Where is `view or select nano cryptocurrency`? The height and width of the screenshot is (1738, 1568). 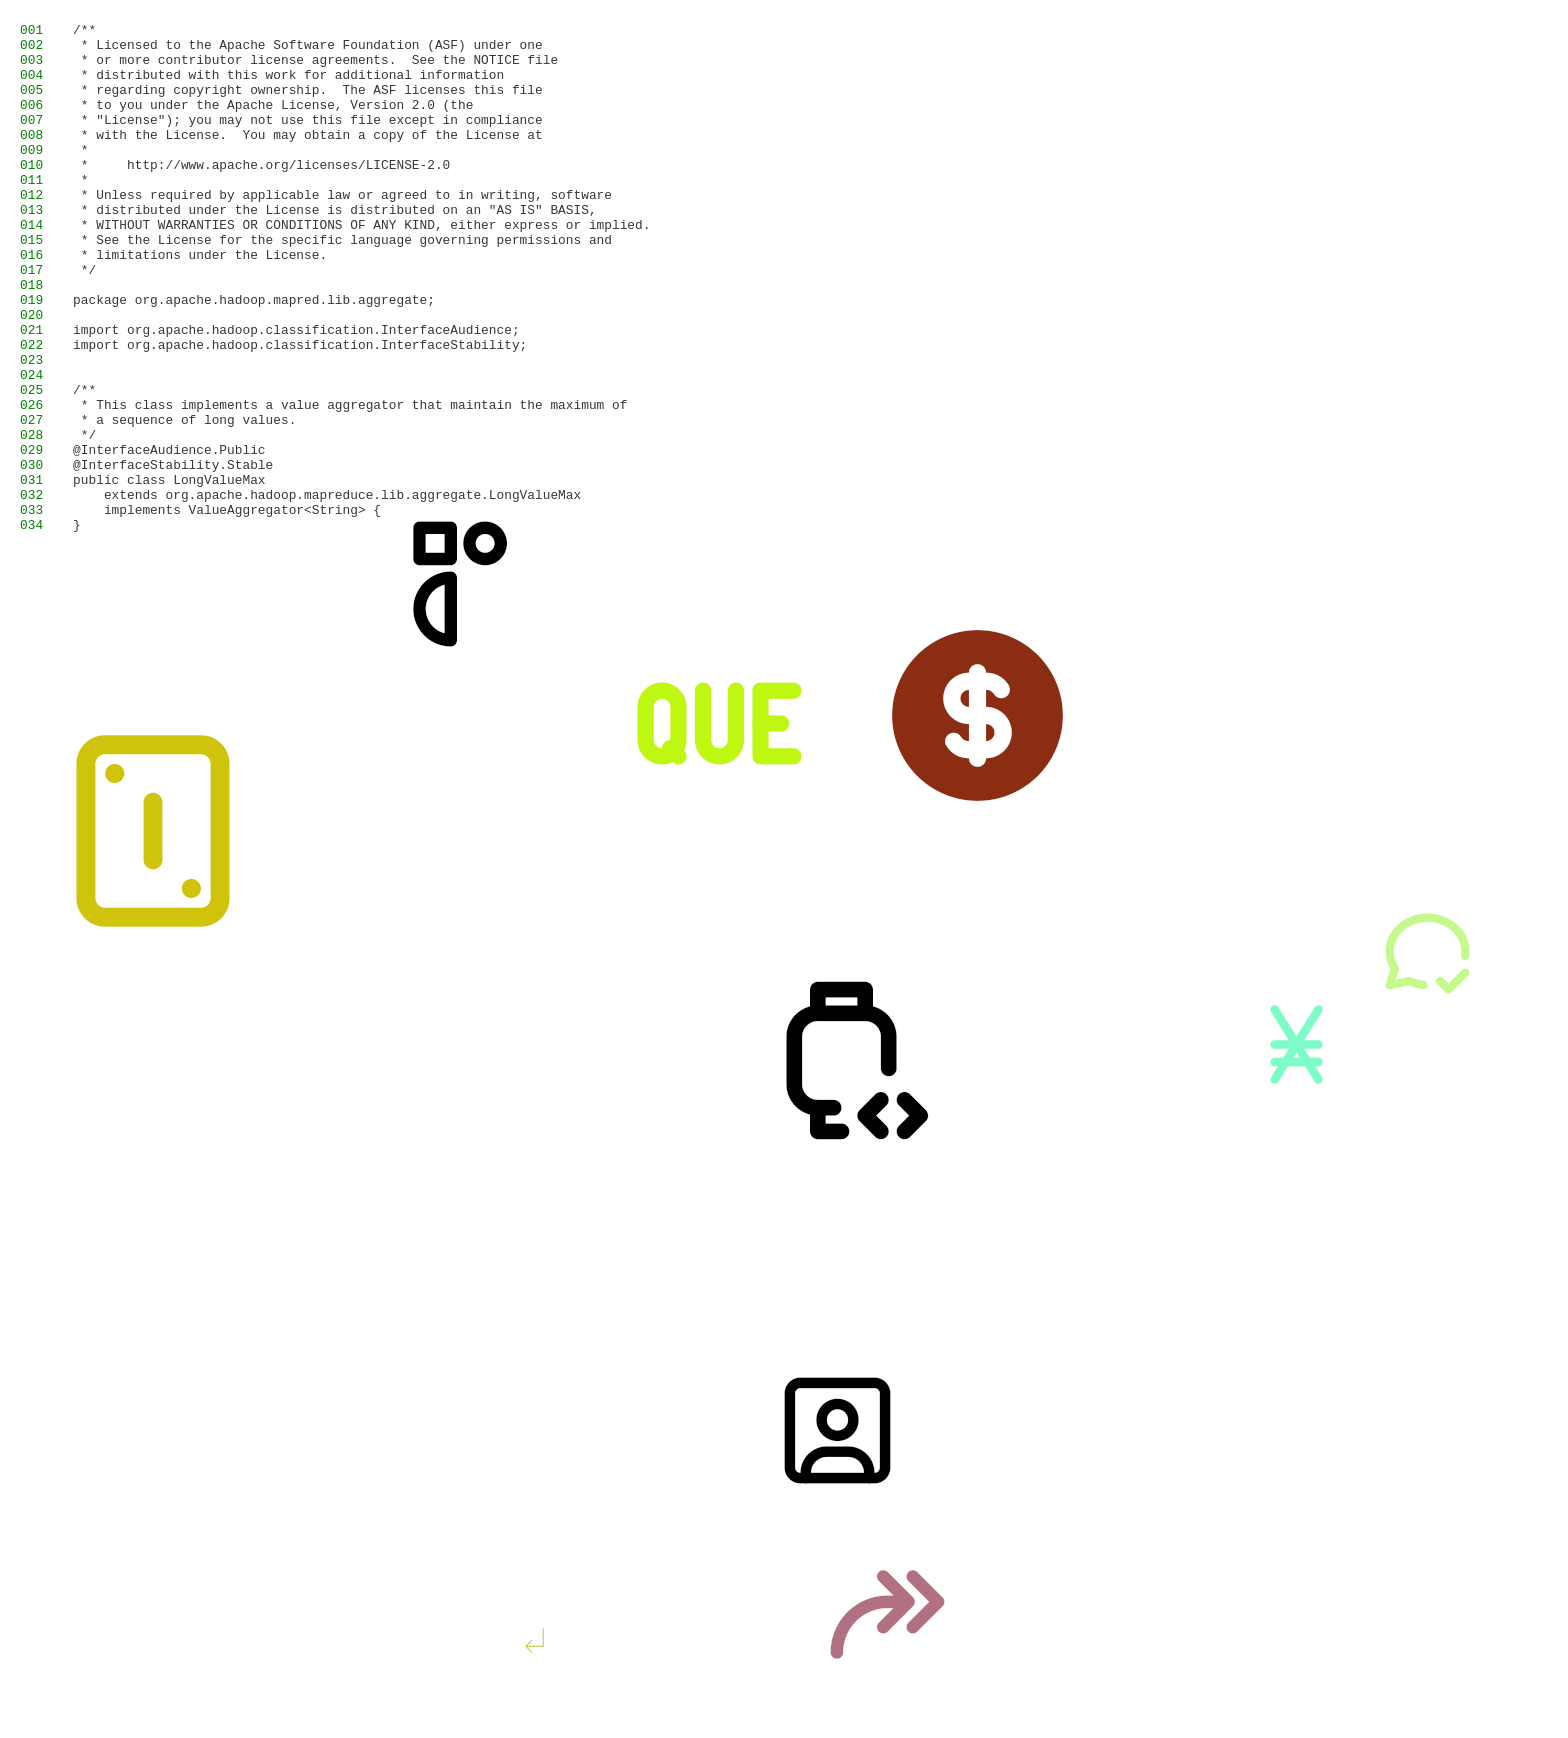
view or select nano cryptocurrency is located at coordinates (1296, 1044).